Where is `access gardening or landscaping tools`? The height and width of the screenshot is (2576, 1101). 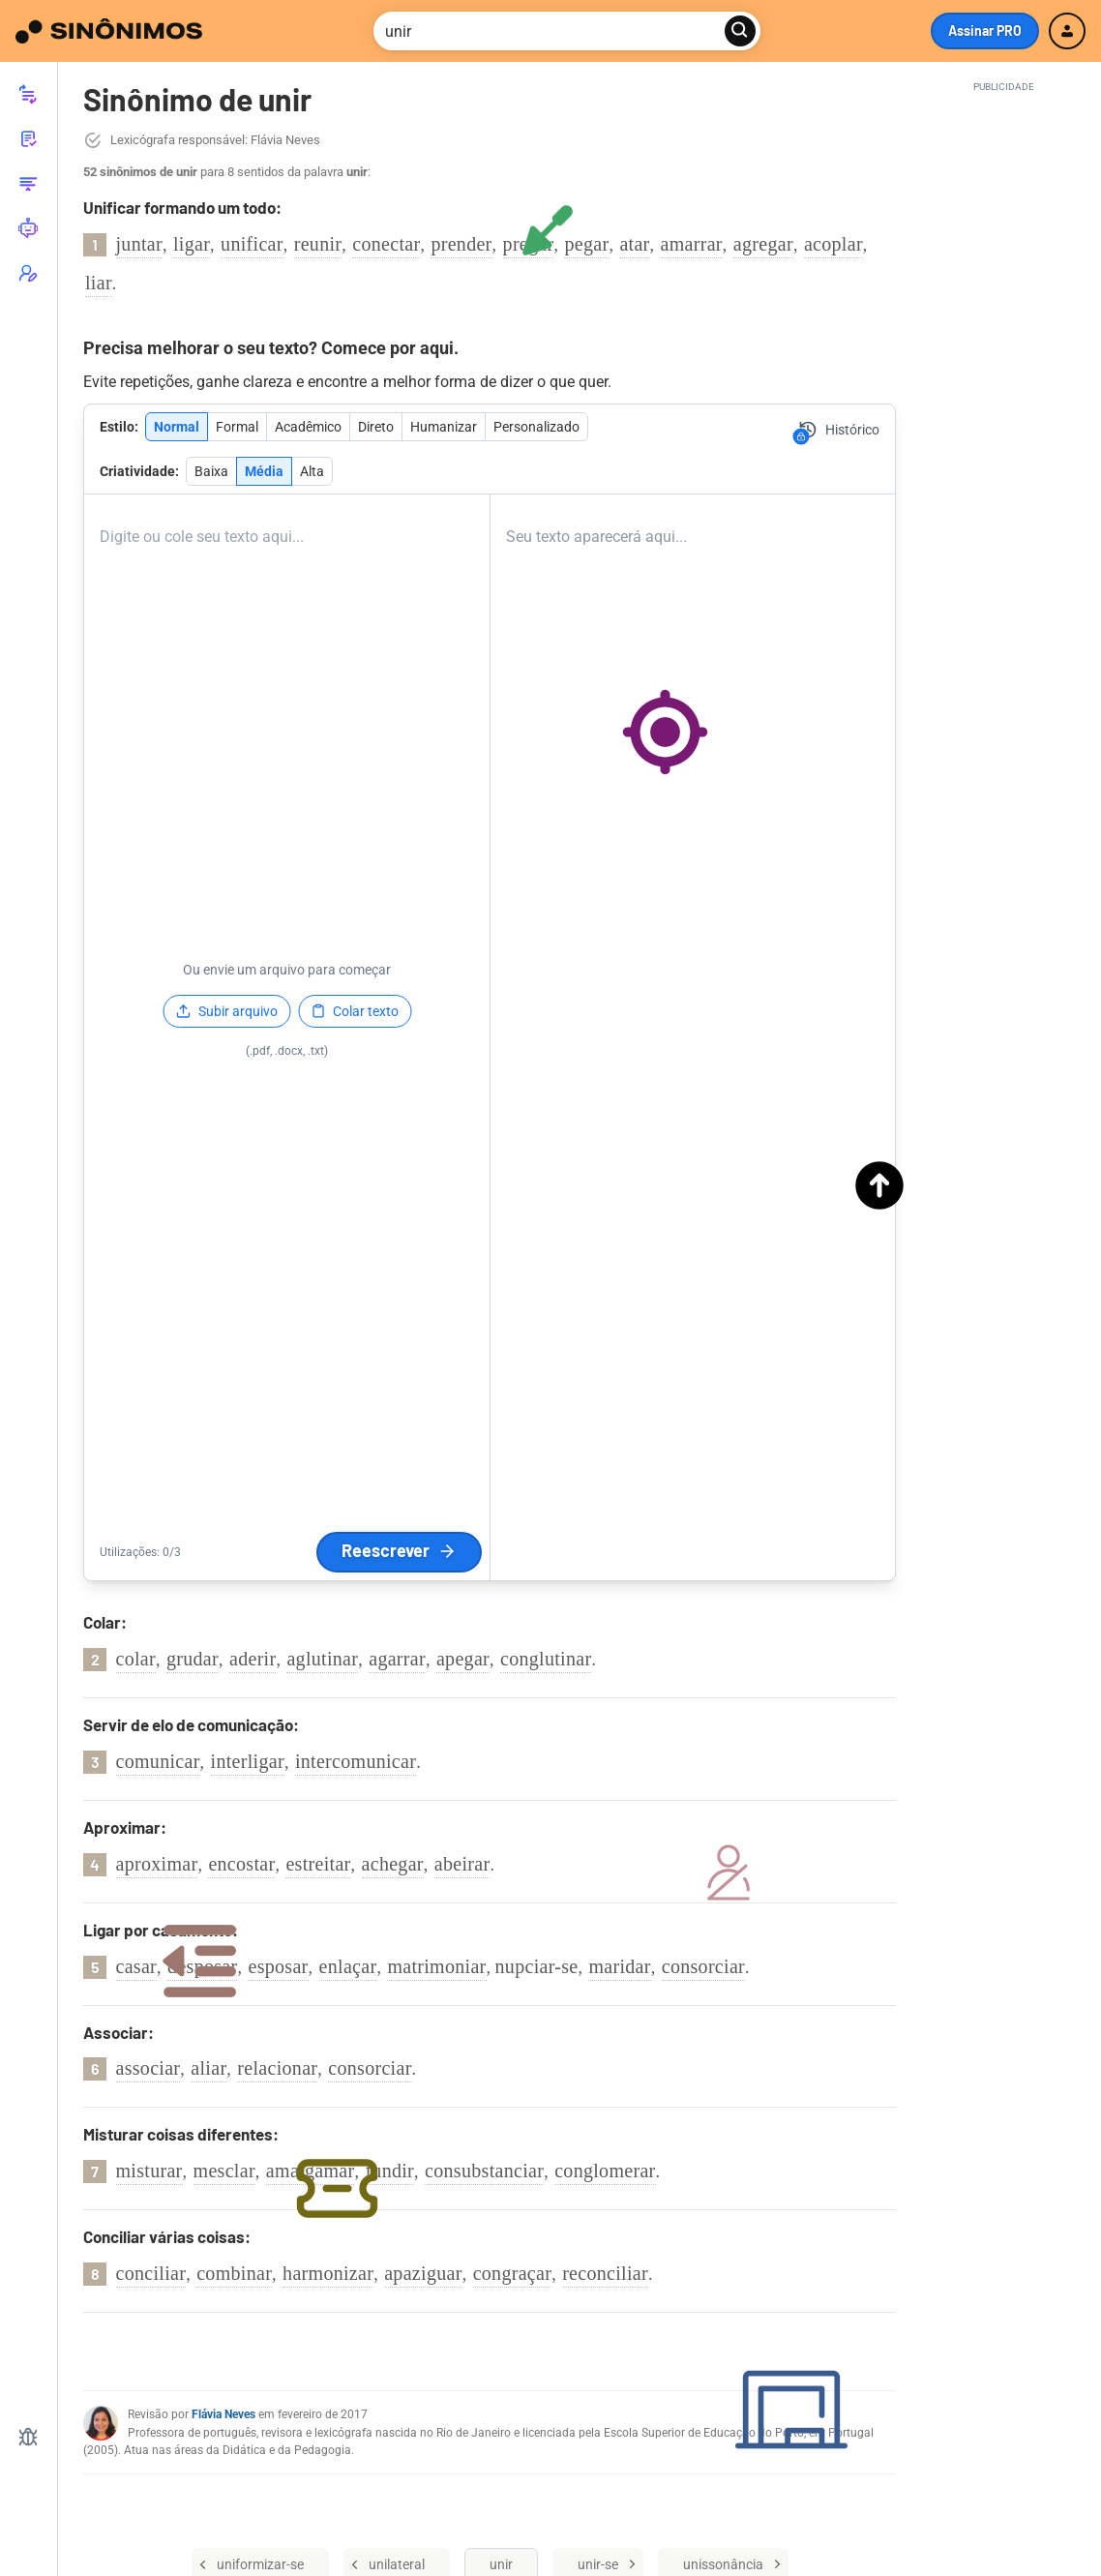 access gardening or landscaping tools is located at coordinates (546, 231).